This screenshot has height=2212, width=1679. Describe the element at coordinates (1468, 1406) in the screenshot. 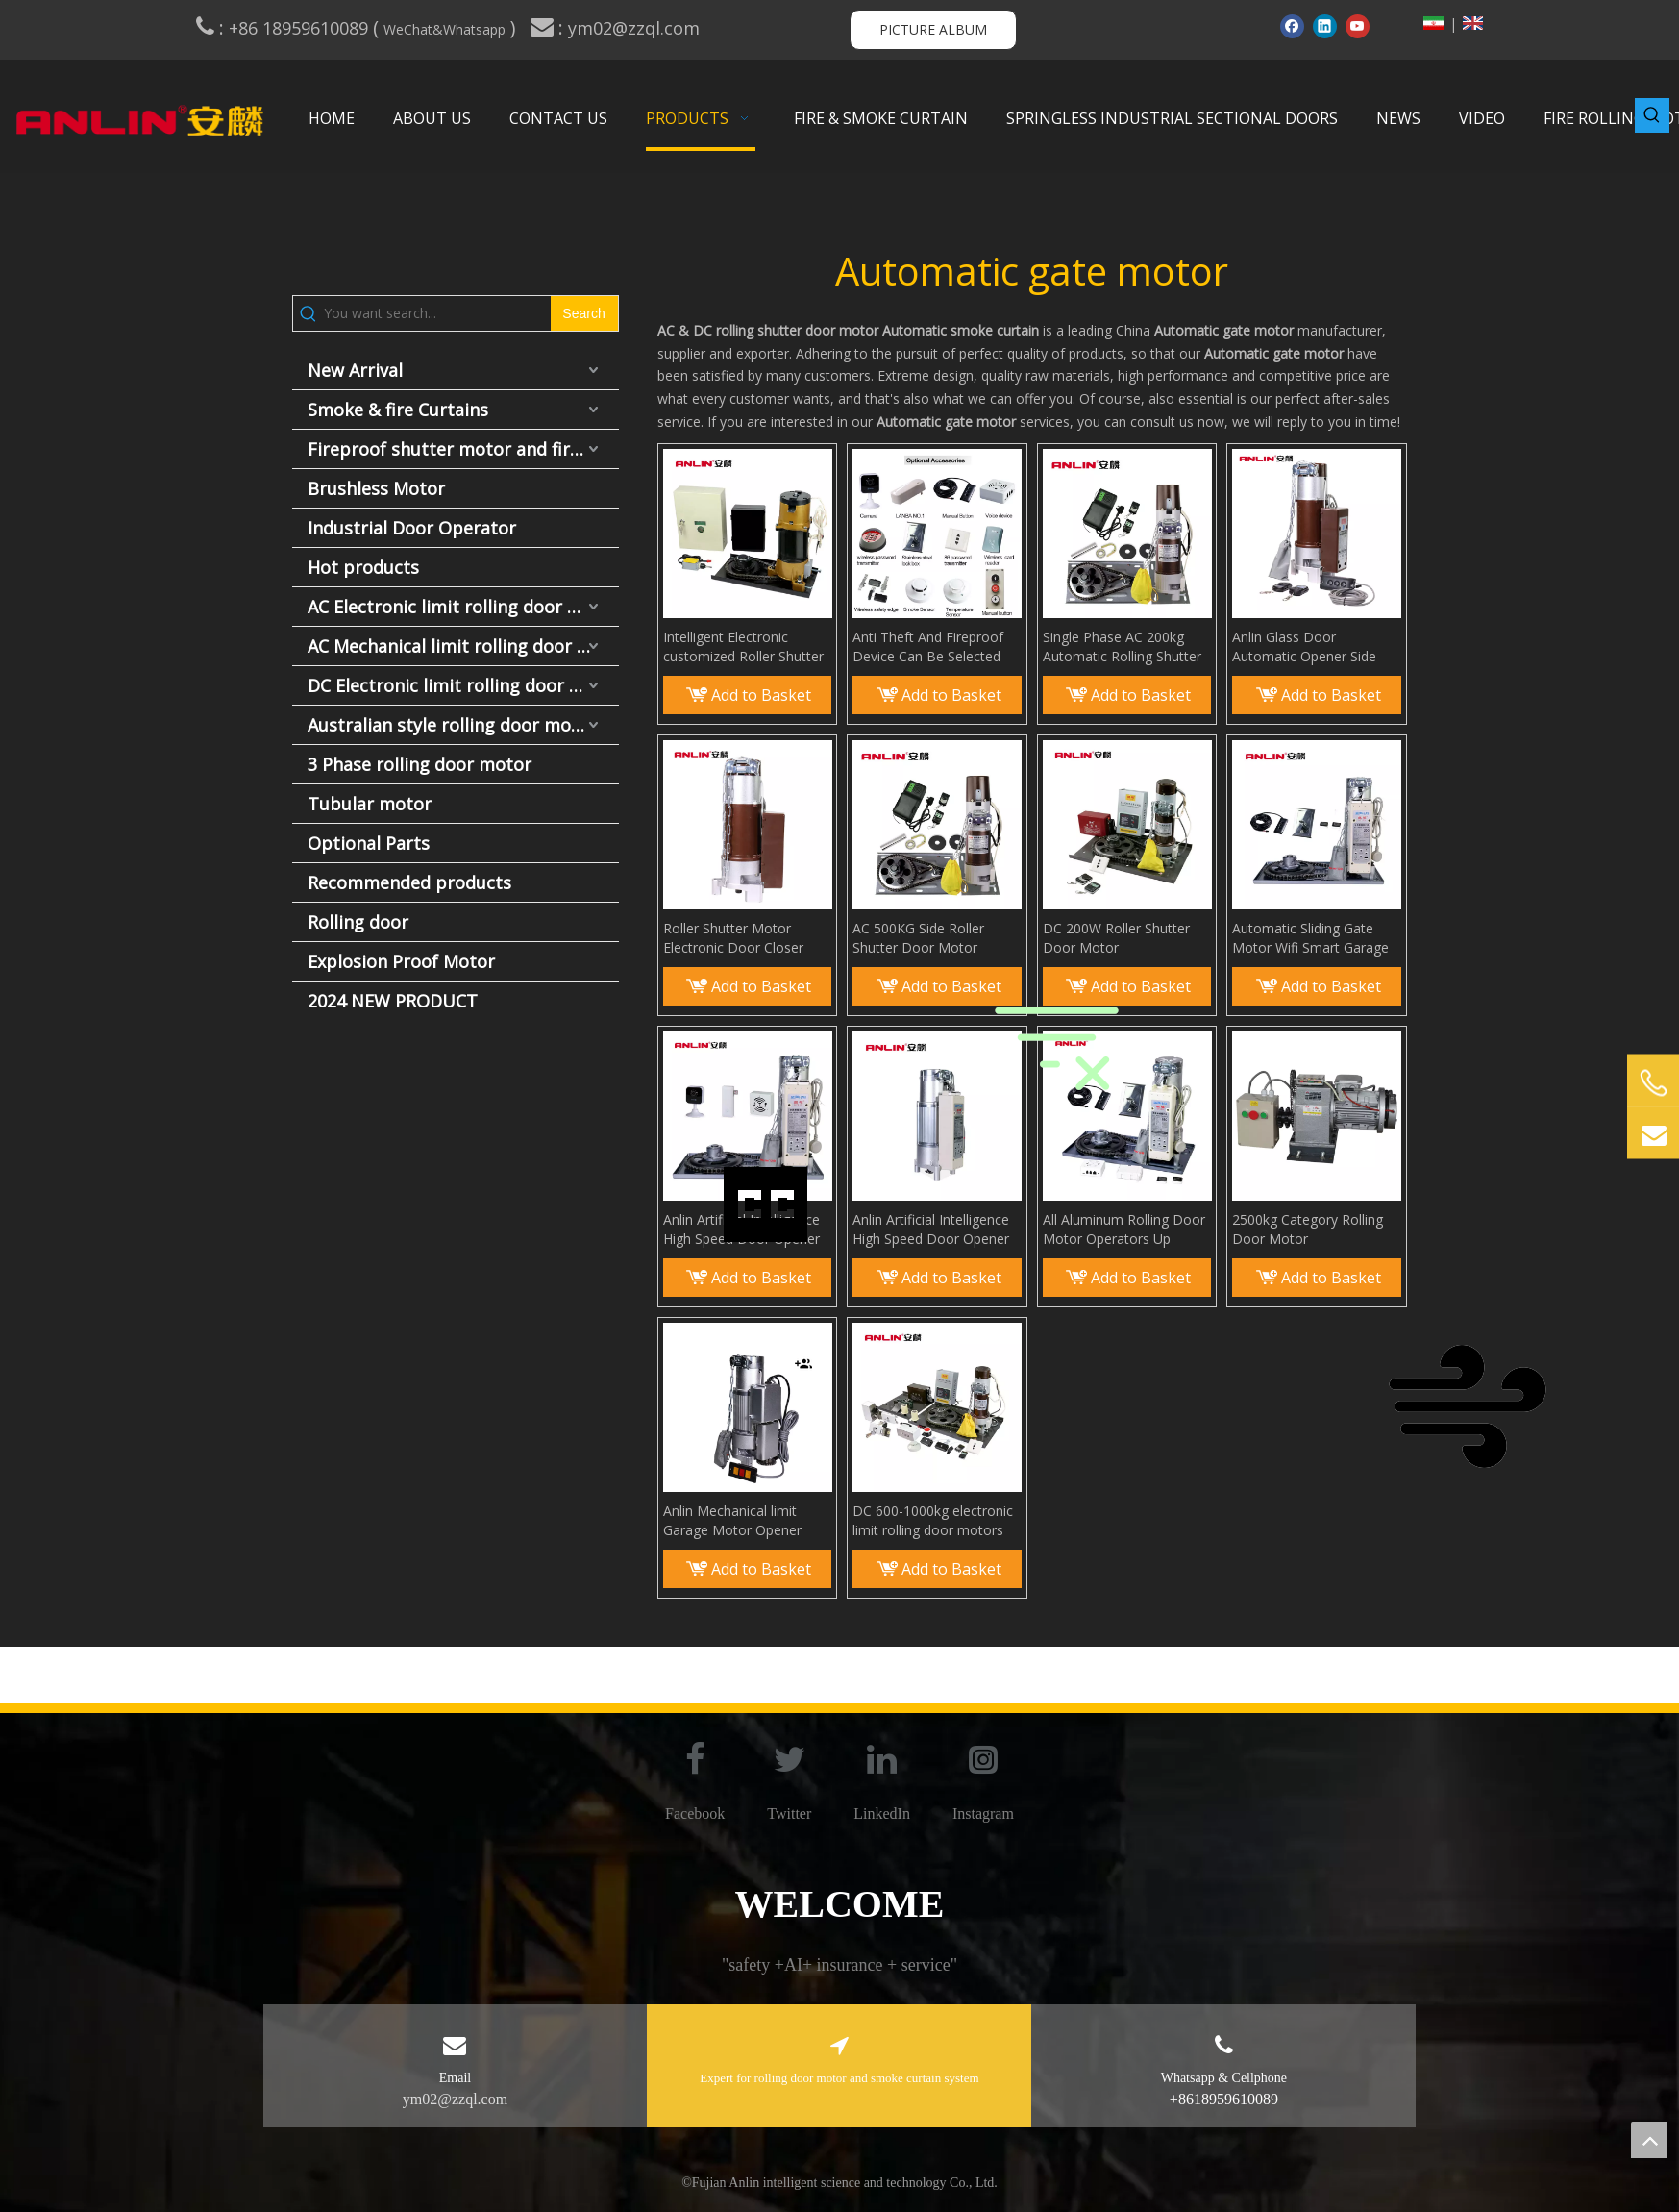

I see `indicates current wind conditions` at that location.